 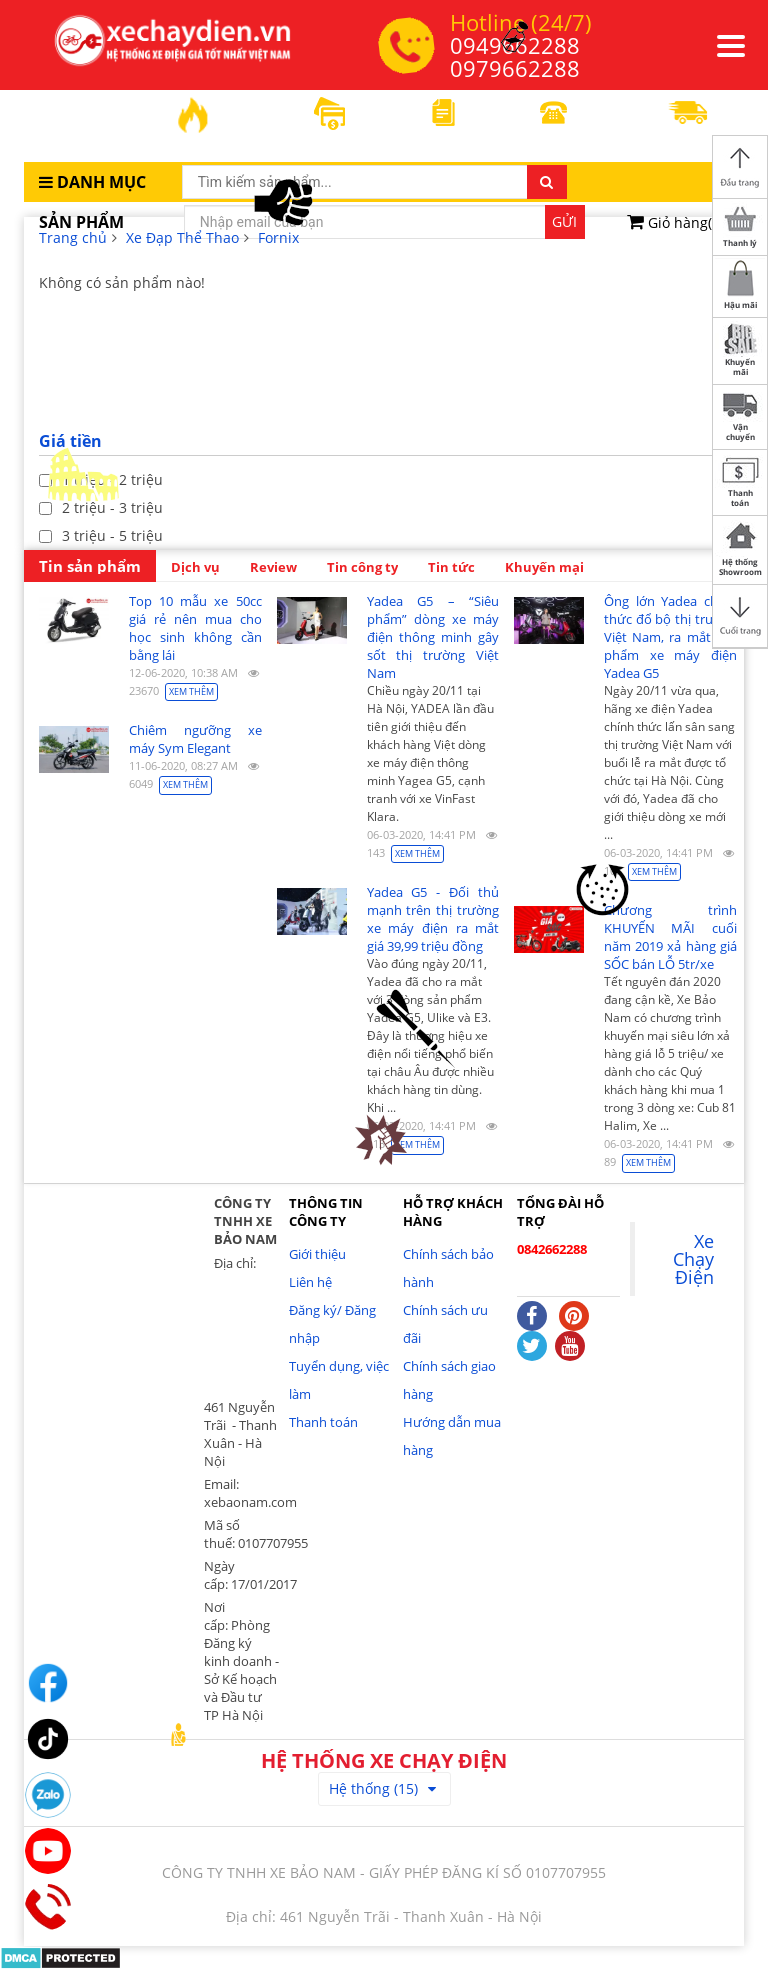 I want to click on view historical landmarks or monuments, so click(x=83, y=474).